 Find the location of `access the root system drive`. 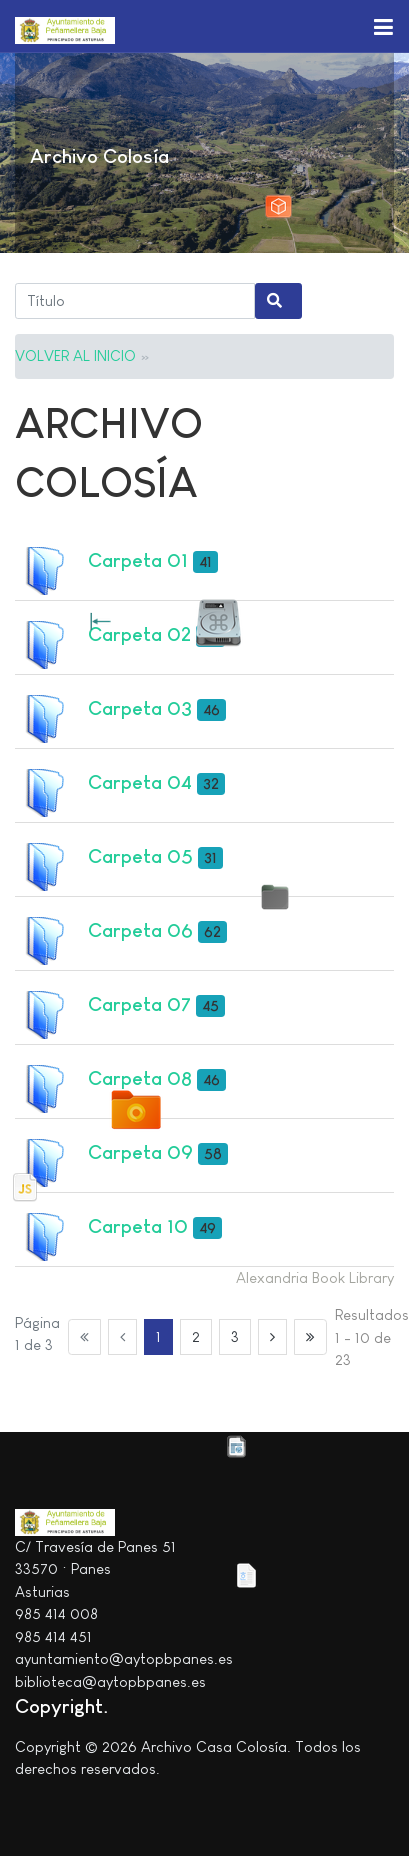

access the root system drive is located at coordinates (218, 622).